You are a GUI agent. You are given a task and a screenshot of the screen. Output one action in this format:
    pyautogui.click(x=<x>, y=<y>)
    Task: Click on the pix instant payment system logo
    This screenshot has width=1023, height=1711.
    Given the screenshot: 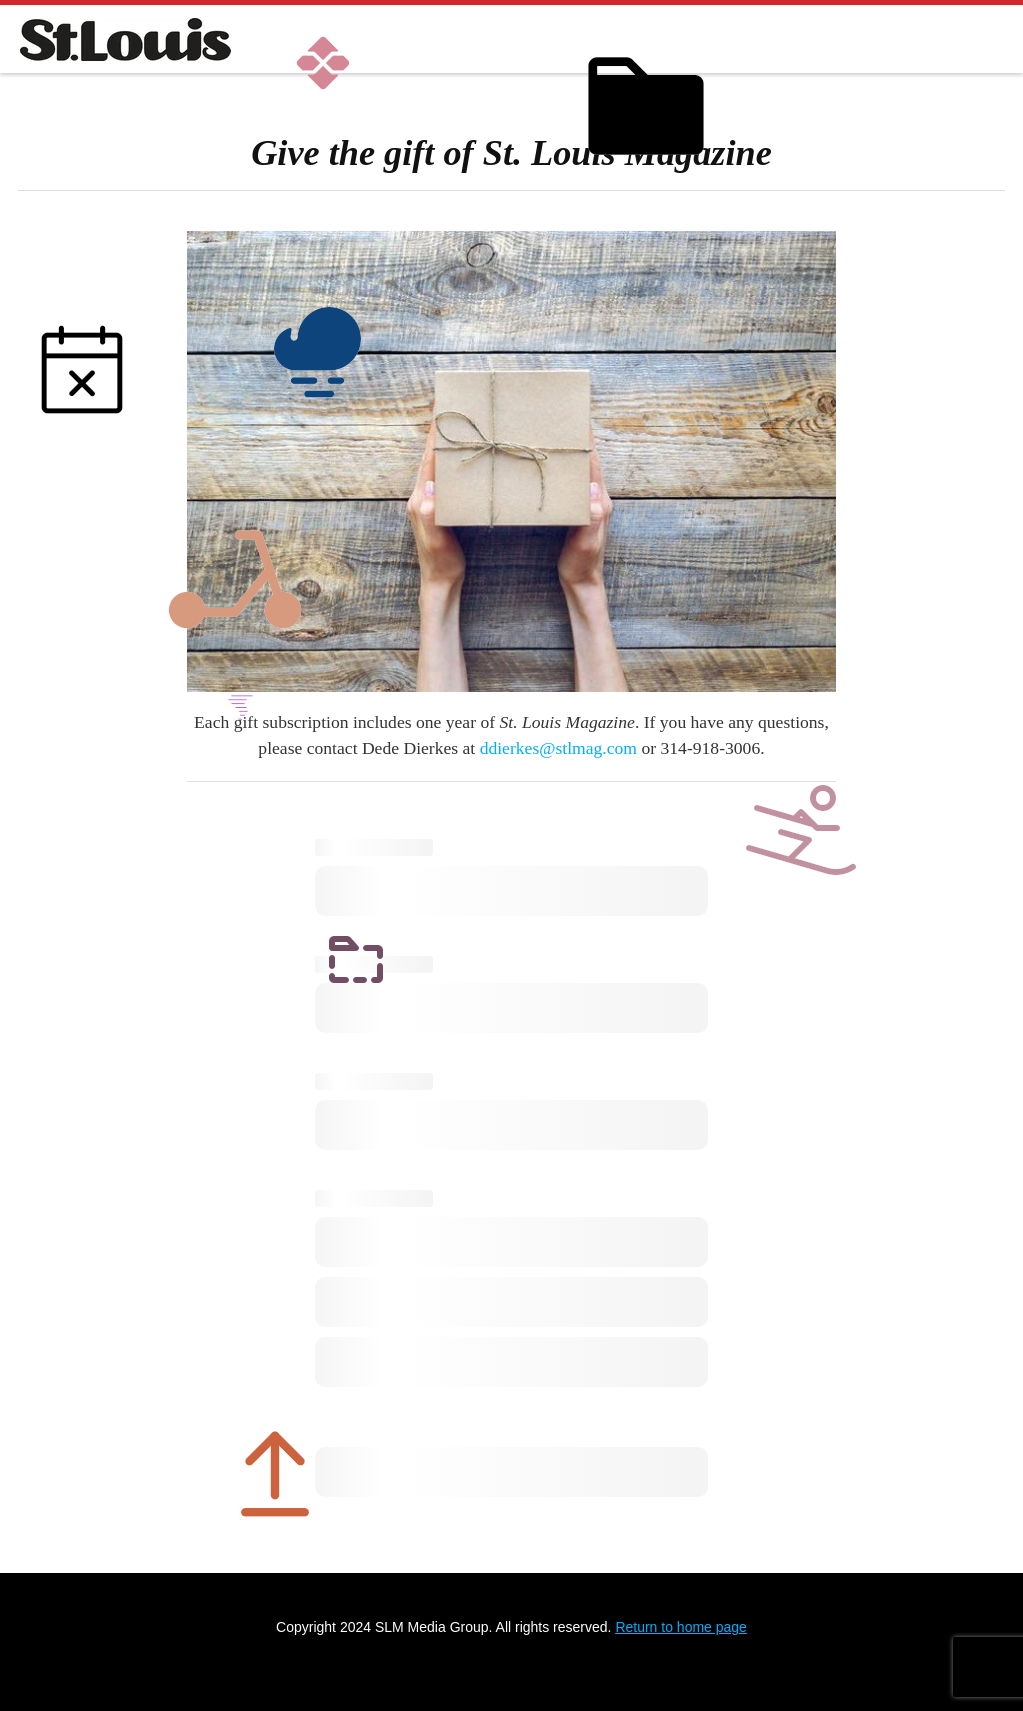 What is the action you would take?
    pyautogui.click(x=323, y=63)
    